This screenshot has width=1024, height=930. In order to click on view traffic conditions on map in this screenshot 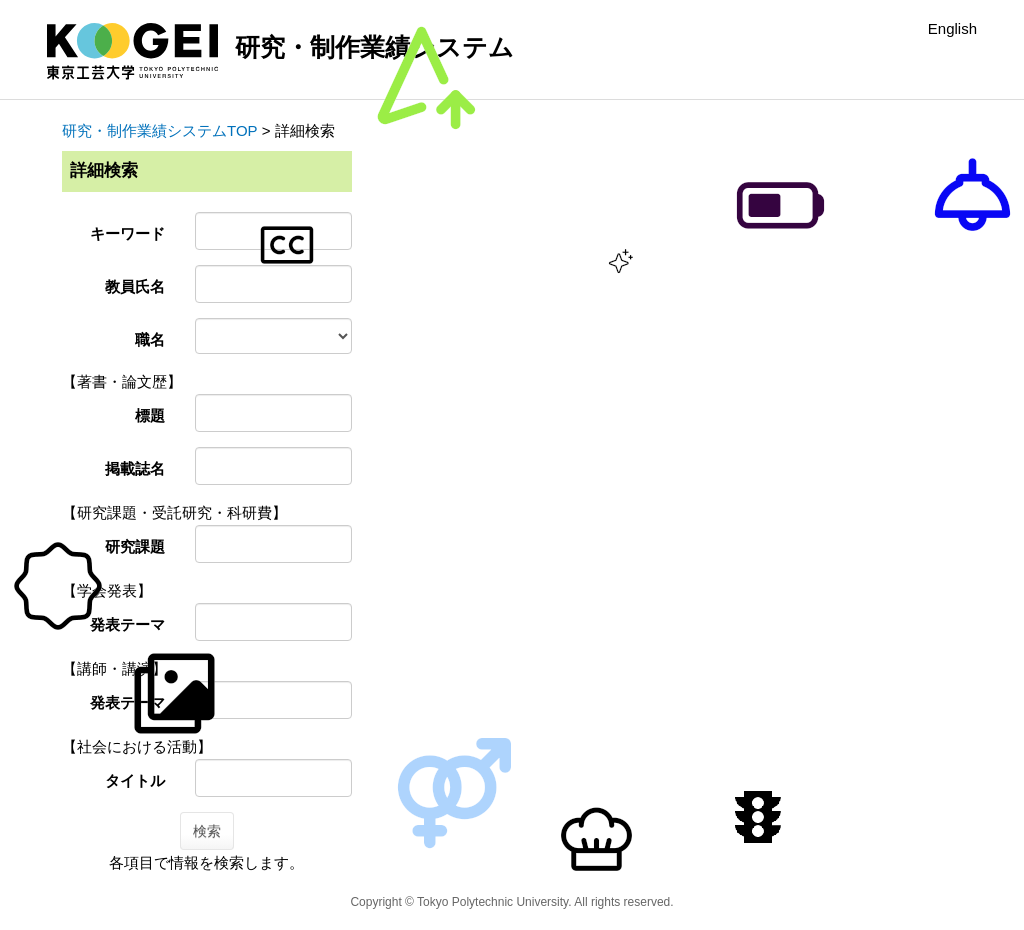, I will do `click(758, 817)`.